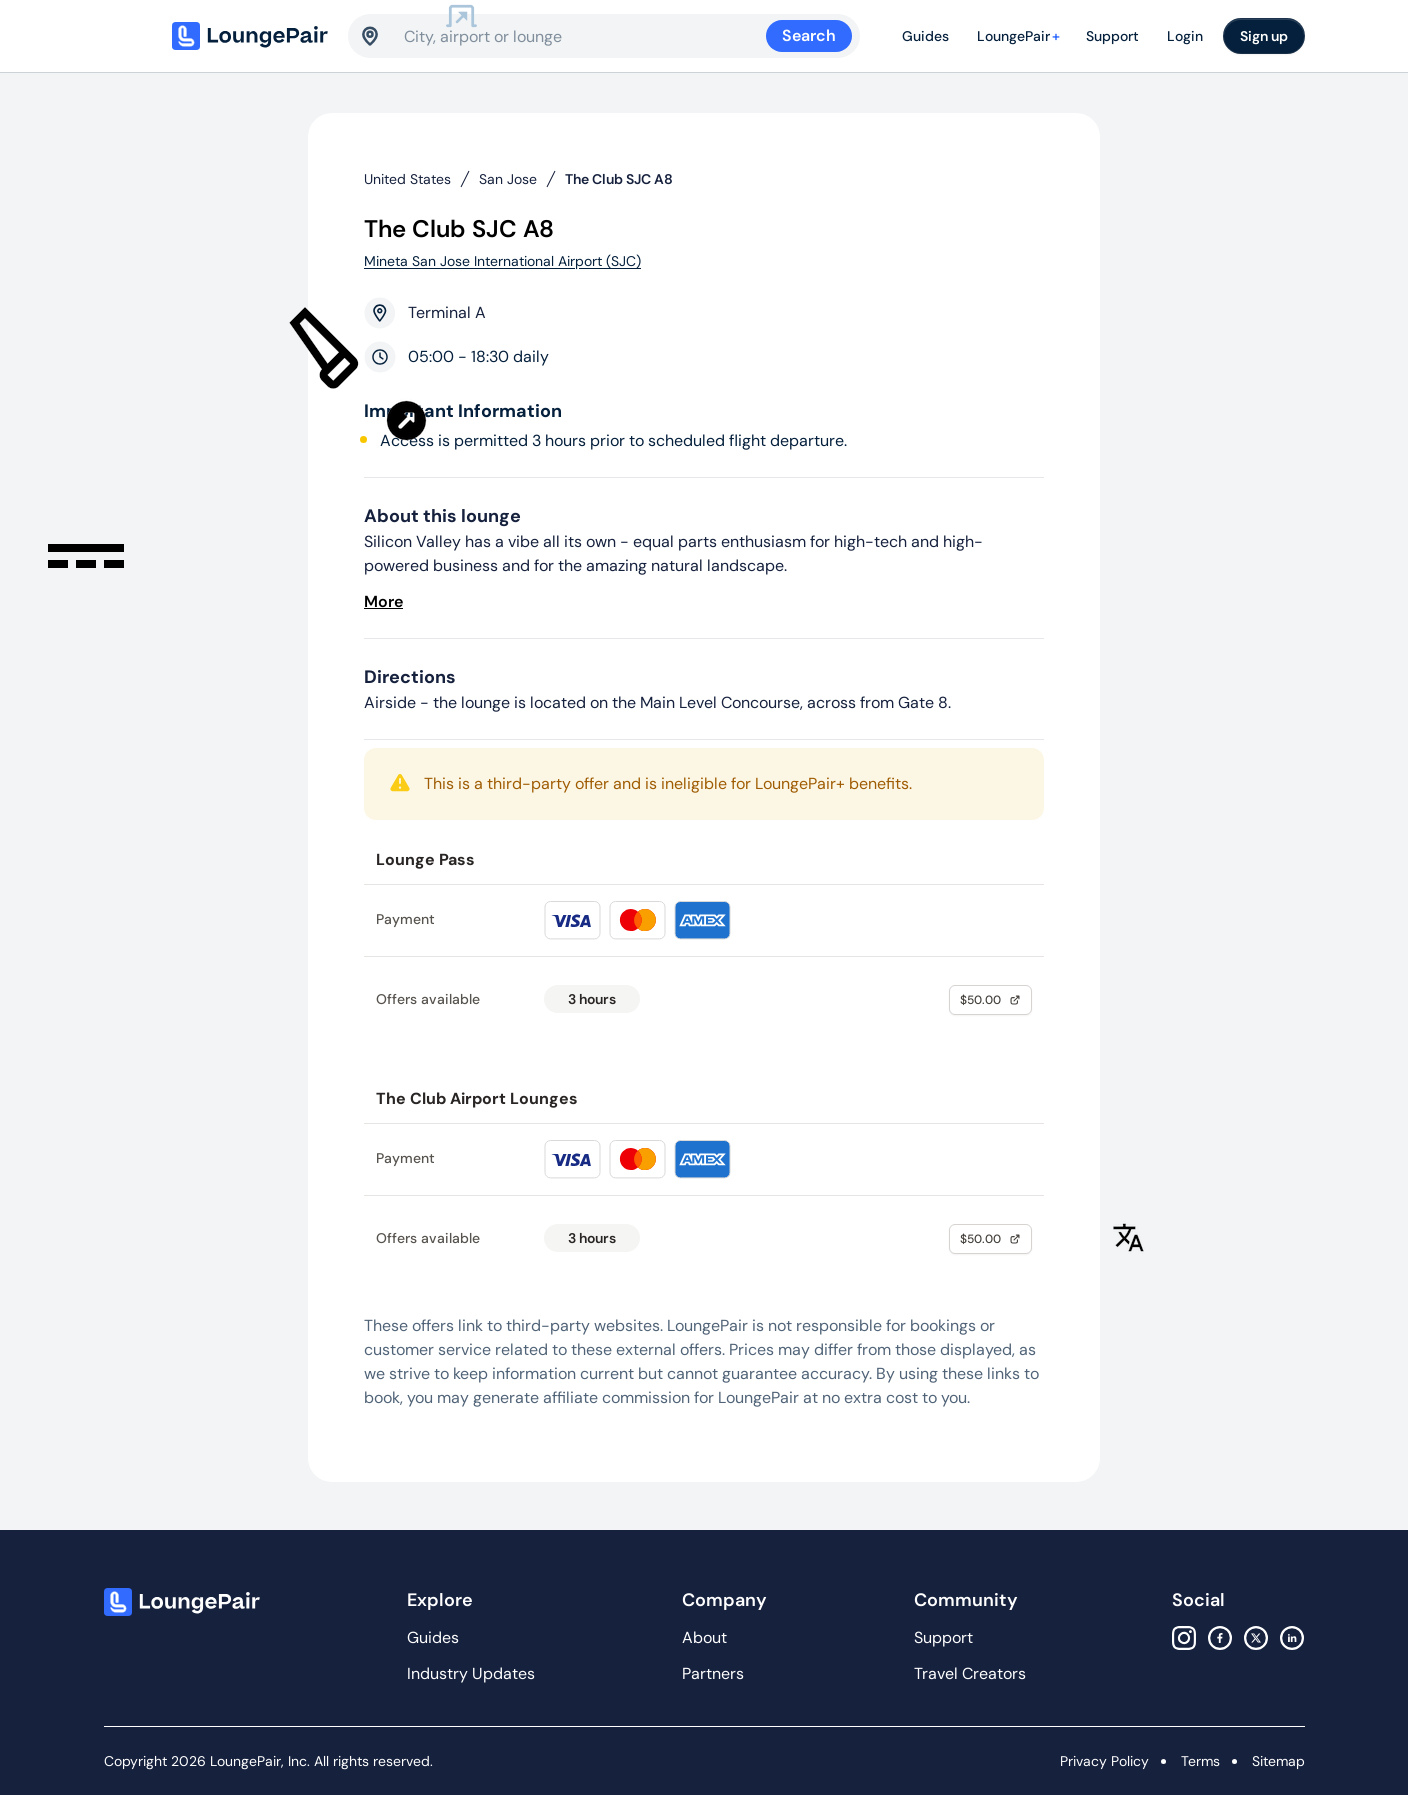  I want to click on find carpentry or woodworking services, so click(325, 349).